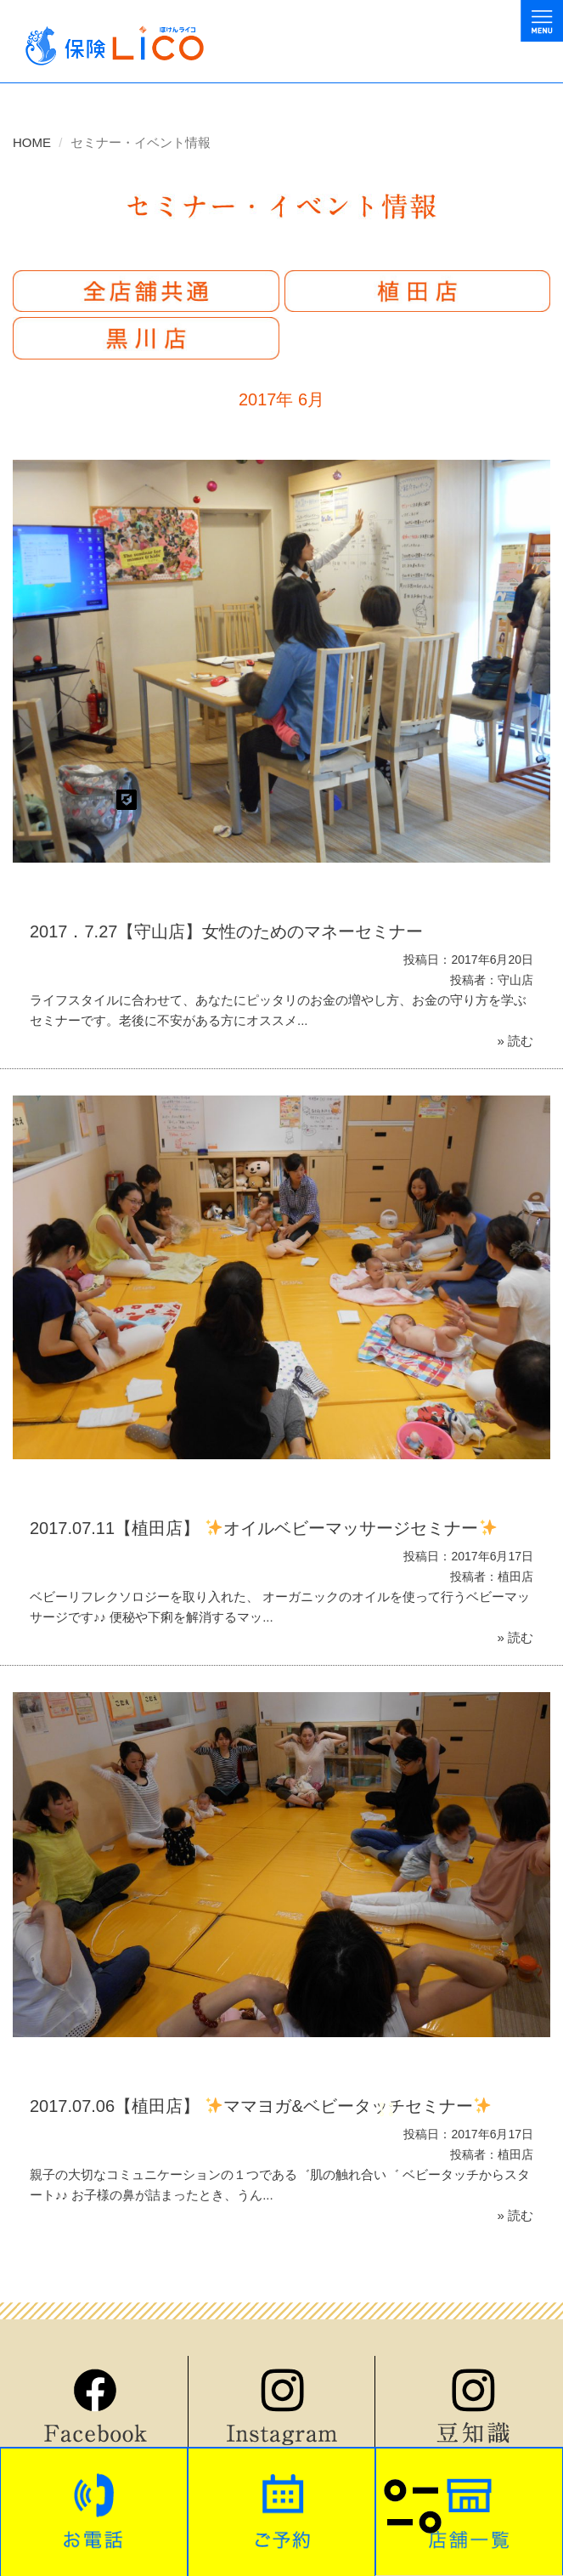 The image size is (563, 2576). What do you see at coordinates (386, 2109) in the screenshot?
I see `close or cancel a pull request` at bounding box center [386, 2109].